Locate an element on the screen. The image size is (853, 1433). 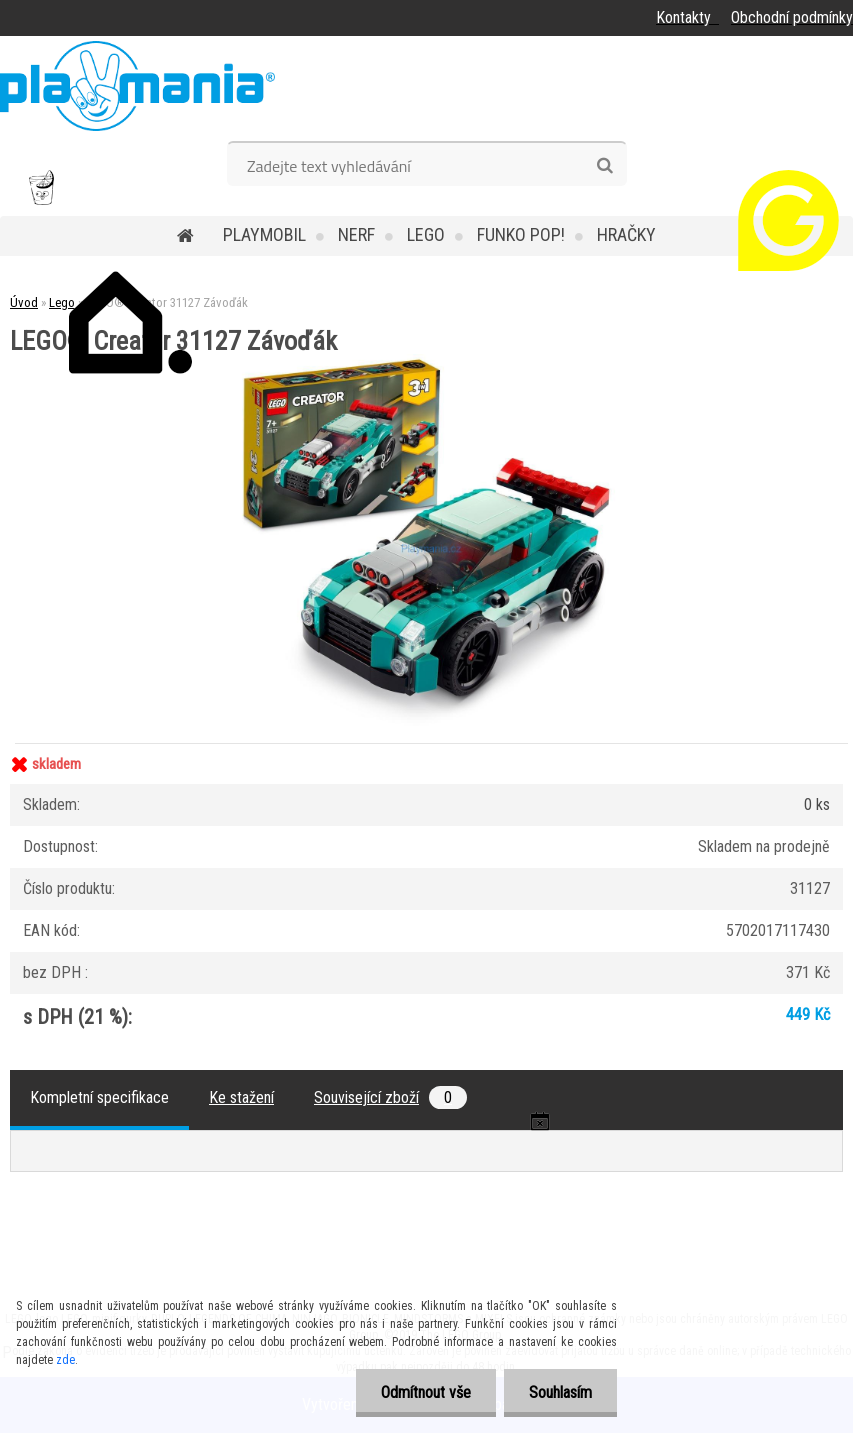
cancel or delete a calendar event is located at coordinates (540, 1122).